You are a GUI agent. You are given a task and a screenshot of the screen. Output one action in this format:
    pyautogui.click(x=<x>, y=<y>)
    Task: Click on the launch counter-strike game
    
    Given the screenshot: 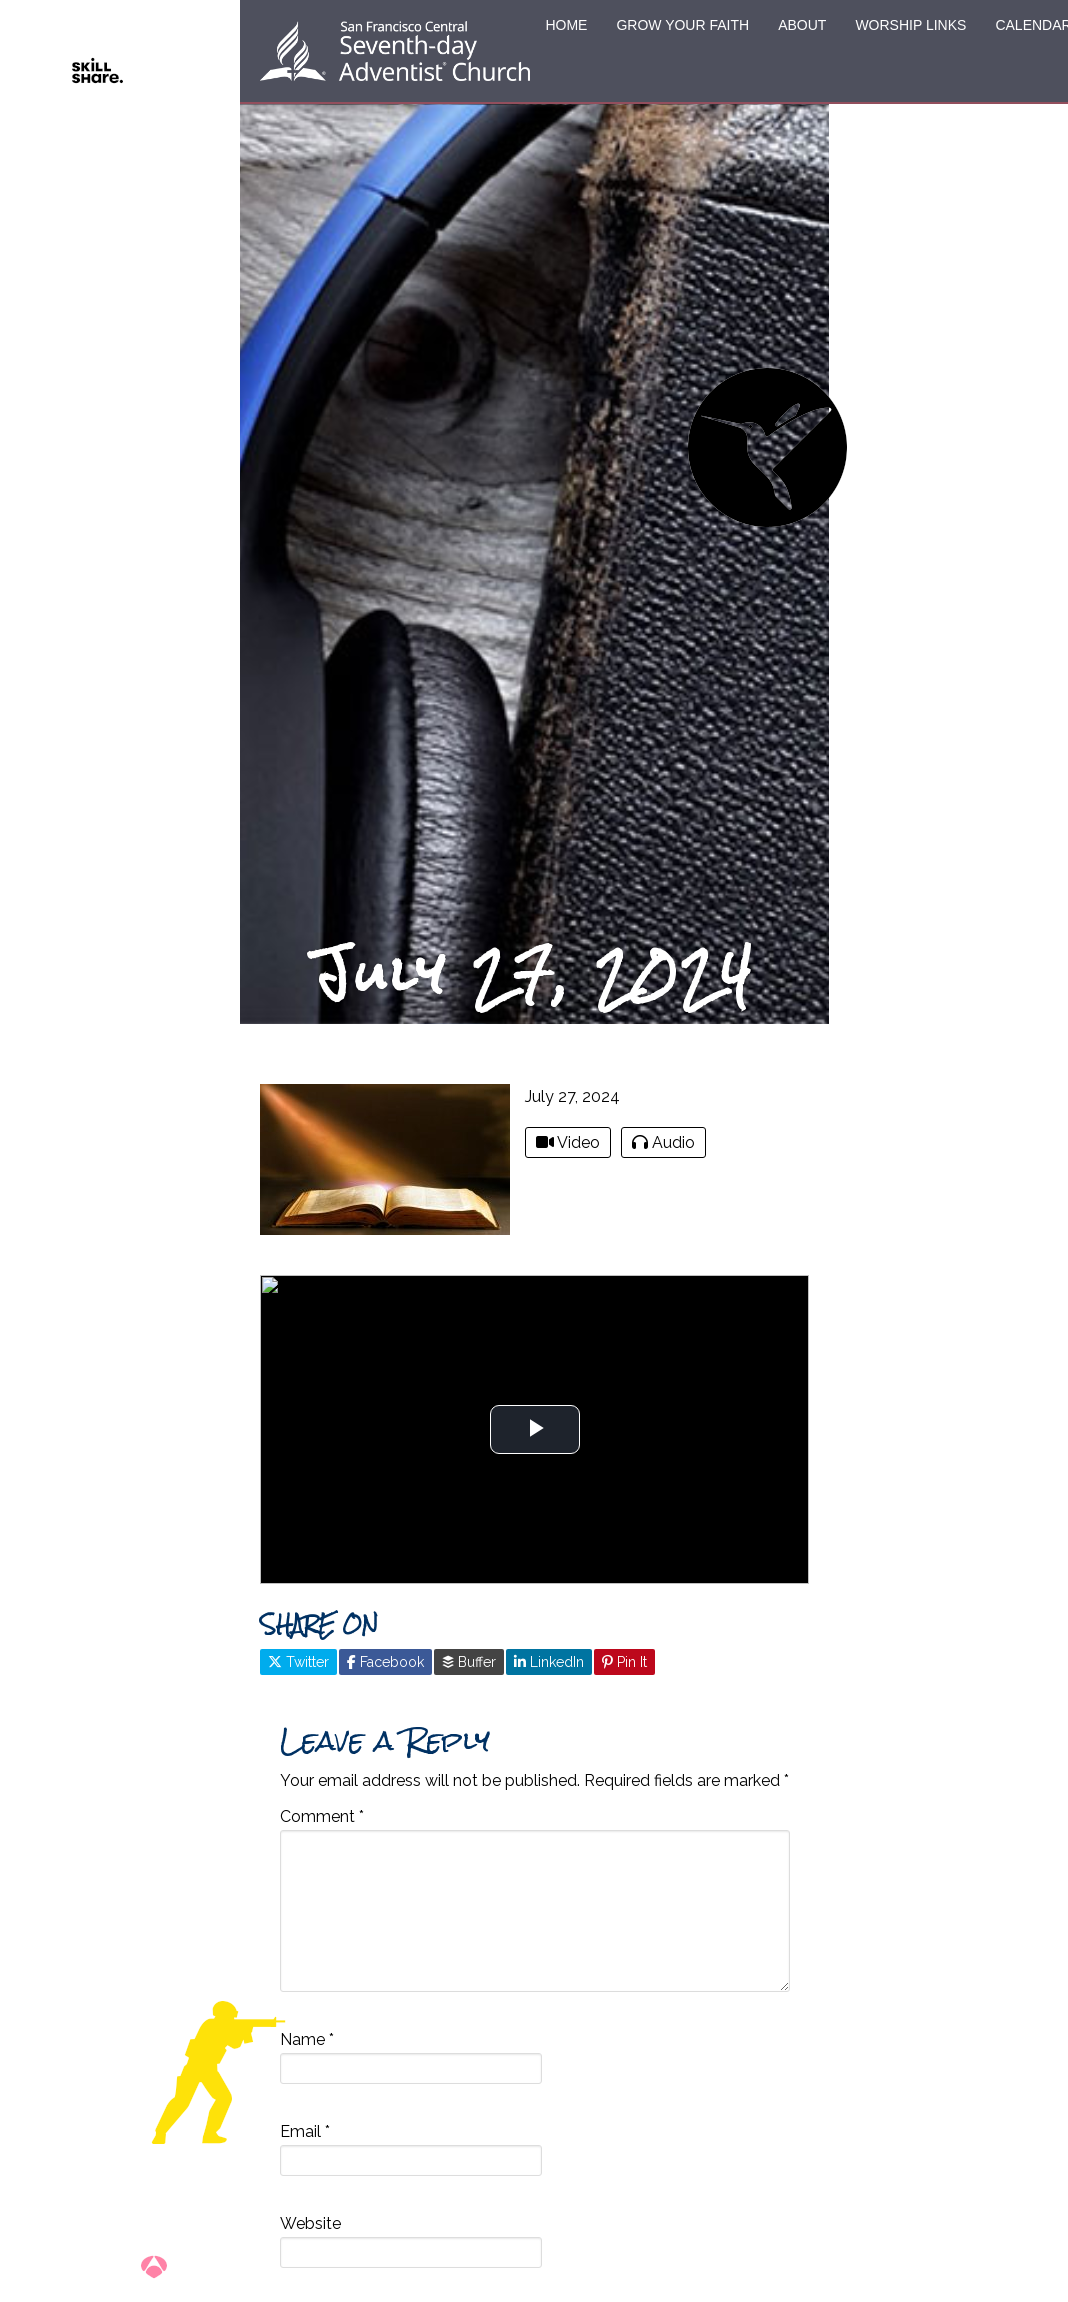 What is the action you would take?
    pyautogui.click(x=218, y=2072)
    